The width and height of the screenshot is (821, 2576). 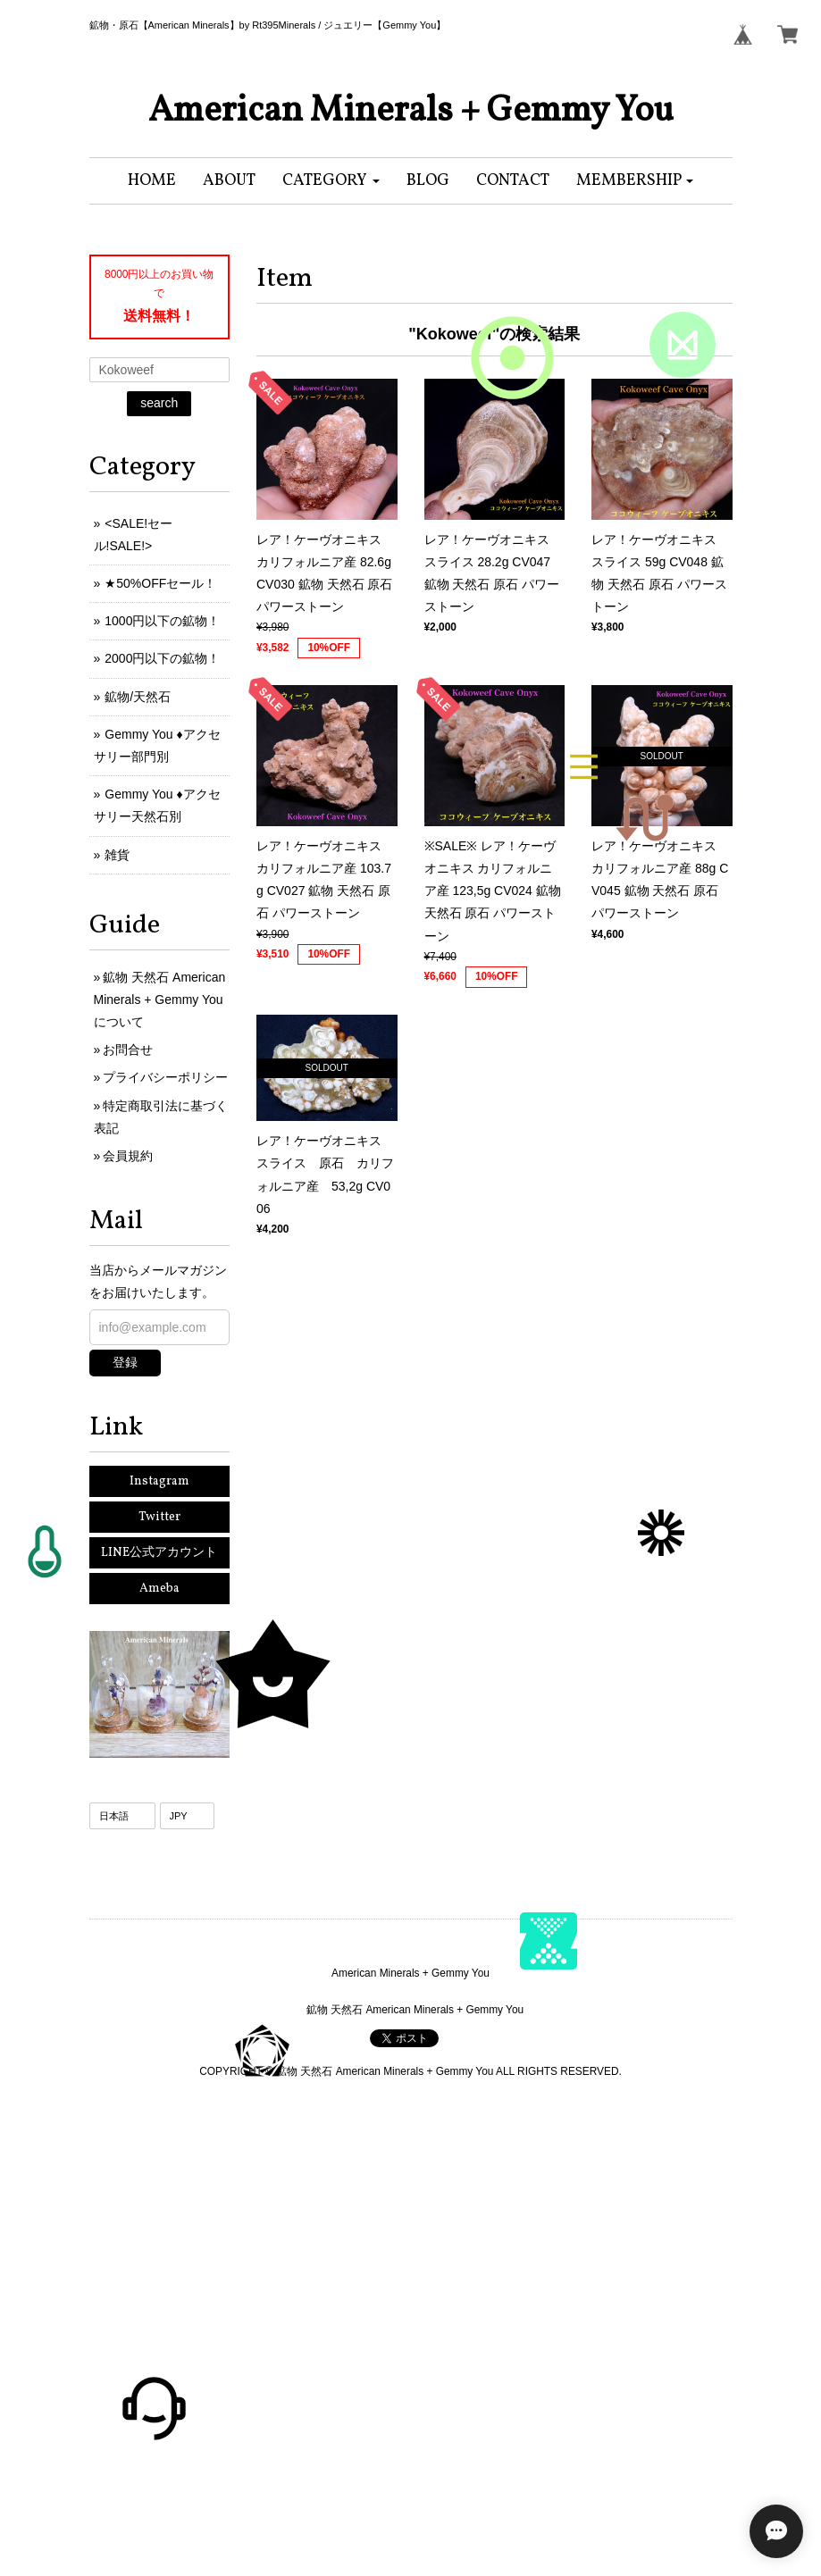 I want to click on openzfs file system branding logo, so click(x=549, y=1941).